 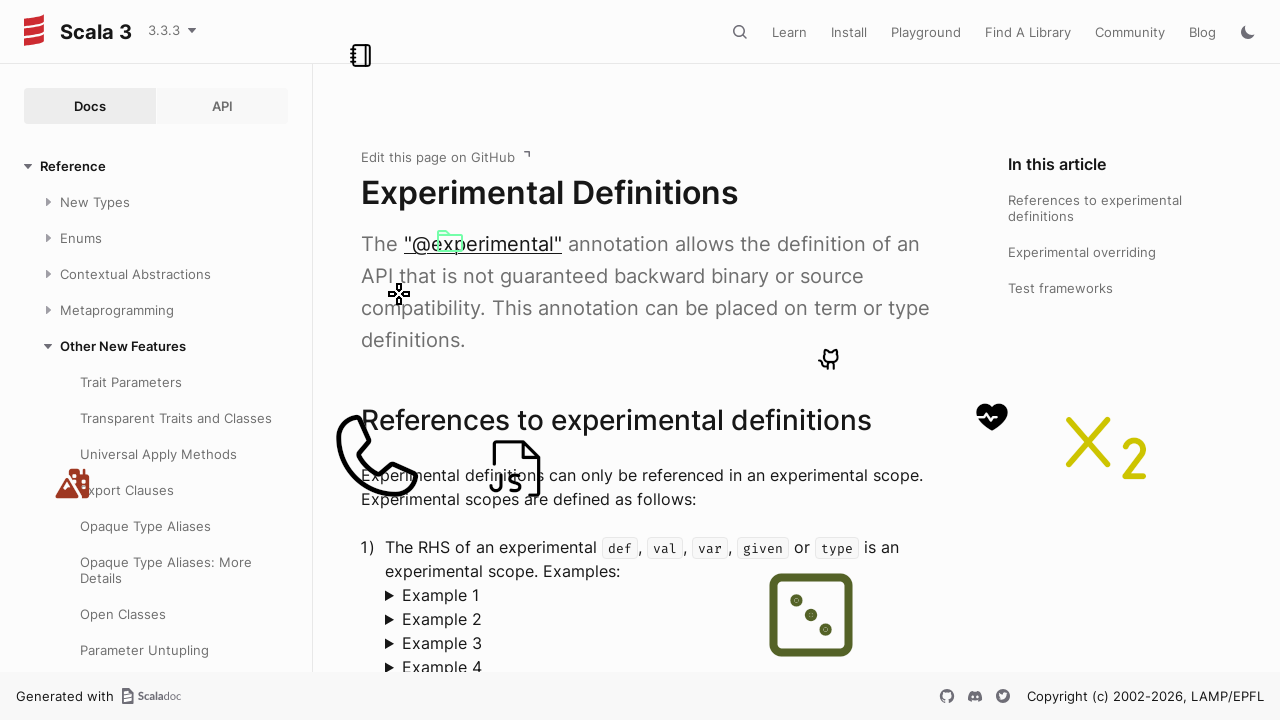 What do you see at coordinates (399, 294) in the screenshot?
I see `open games or gaming section` at bounding box center [399, 294].